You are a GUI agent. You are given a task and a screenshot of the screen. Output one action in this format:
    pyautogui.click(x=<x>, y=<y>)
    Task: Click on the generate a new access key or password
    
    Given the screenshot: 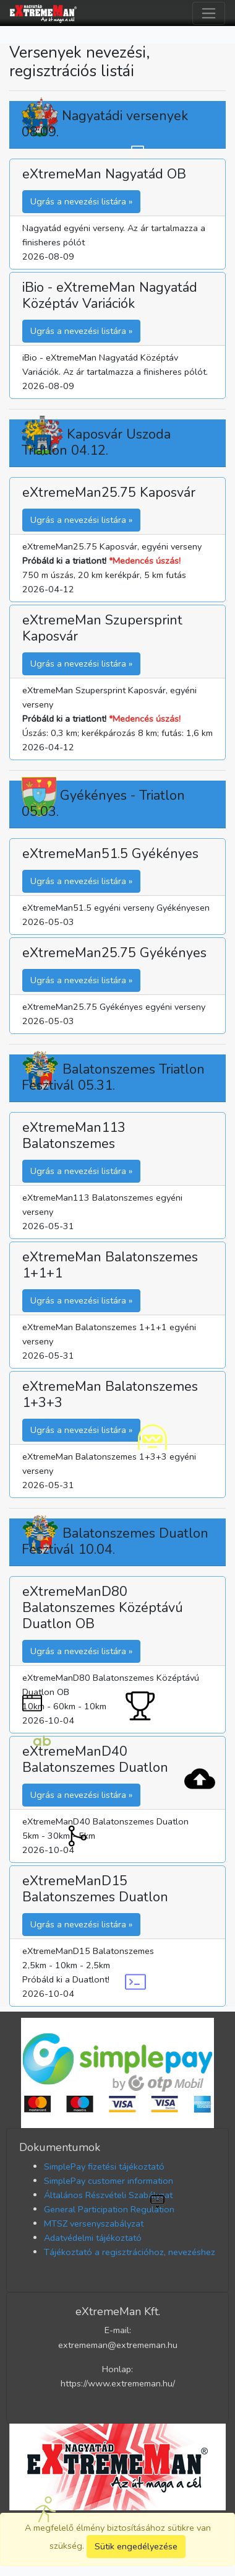 What is the action you would take?
    pyautogui.click(x=137, y=152)
    